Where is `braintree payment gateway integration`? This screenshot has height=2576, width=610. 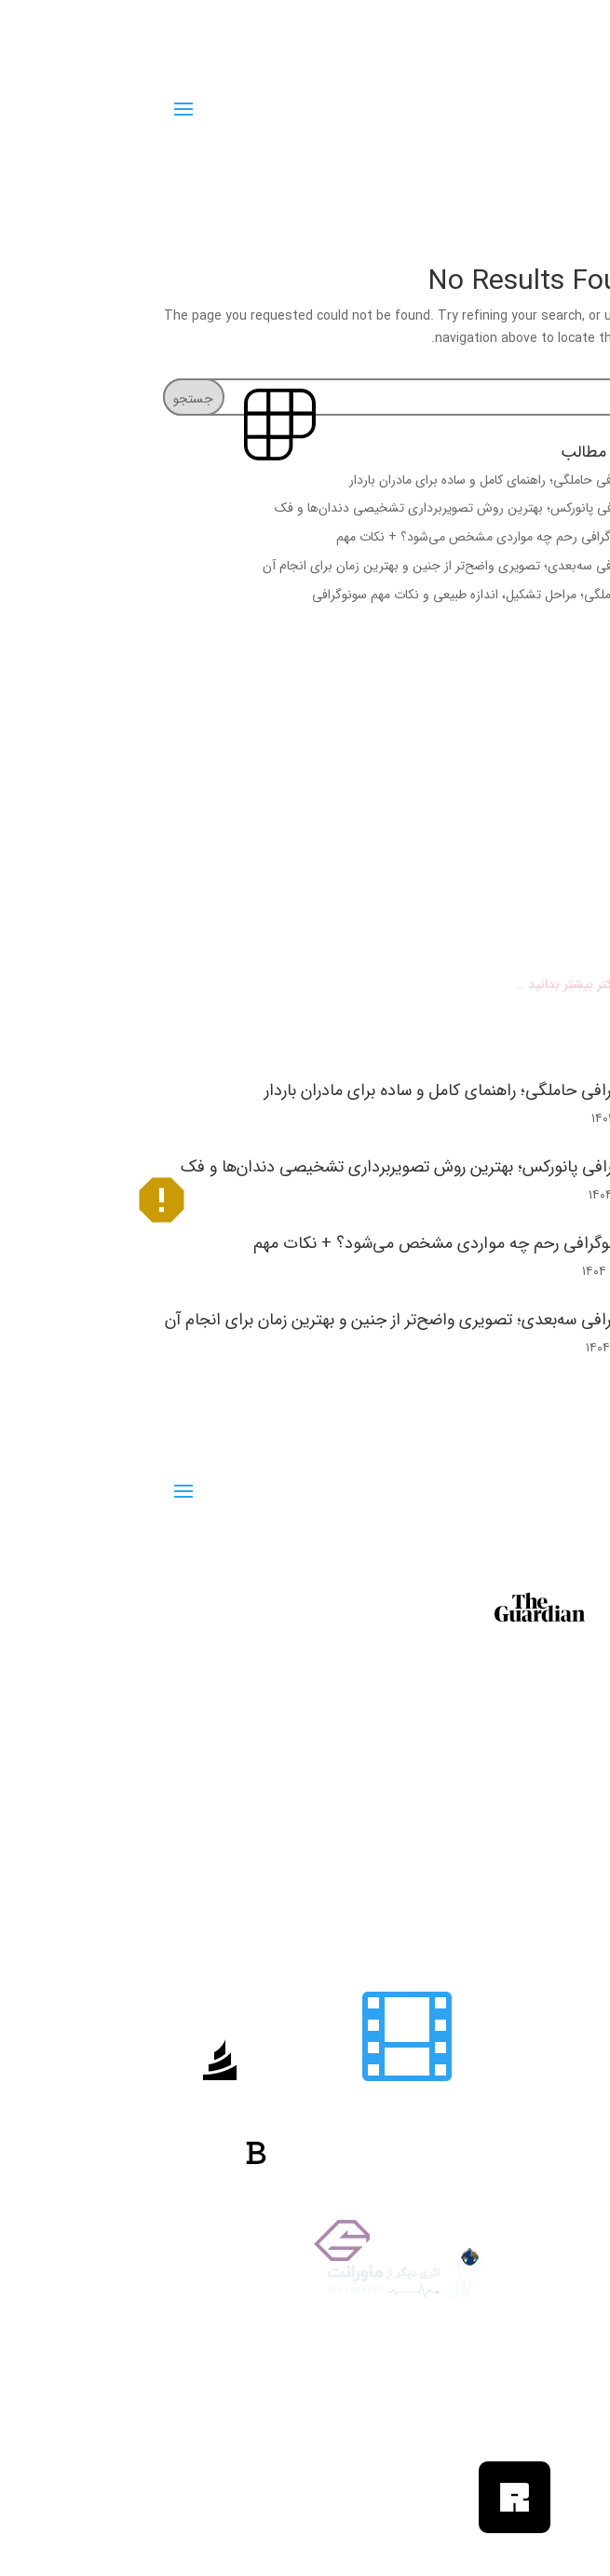 braintree payment gateway integration is located at coordinates (256, 2153).